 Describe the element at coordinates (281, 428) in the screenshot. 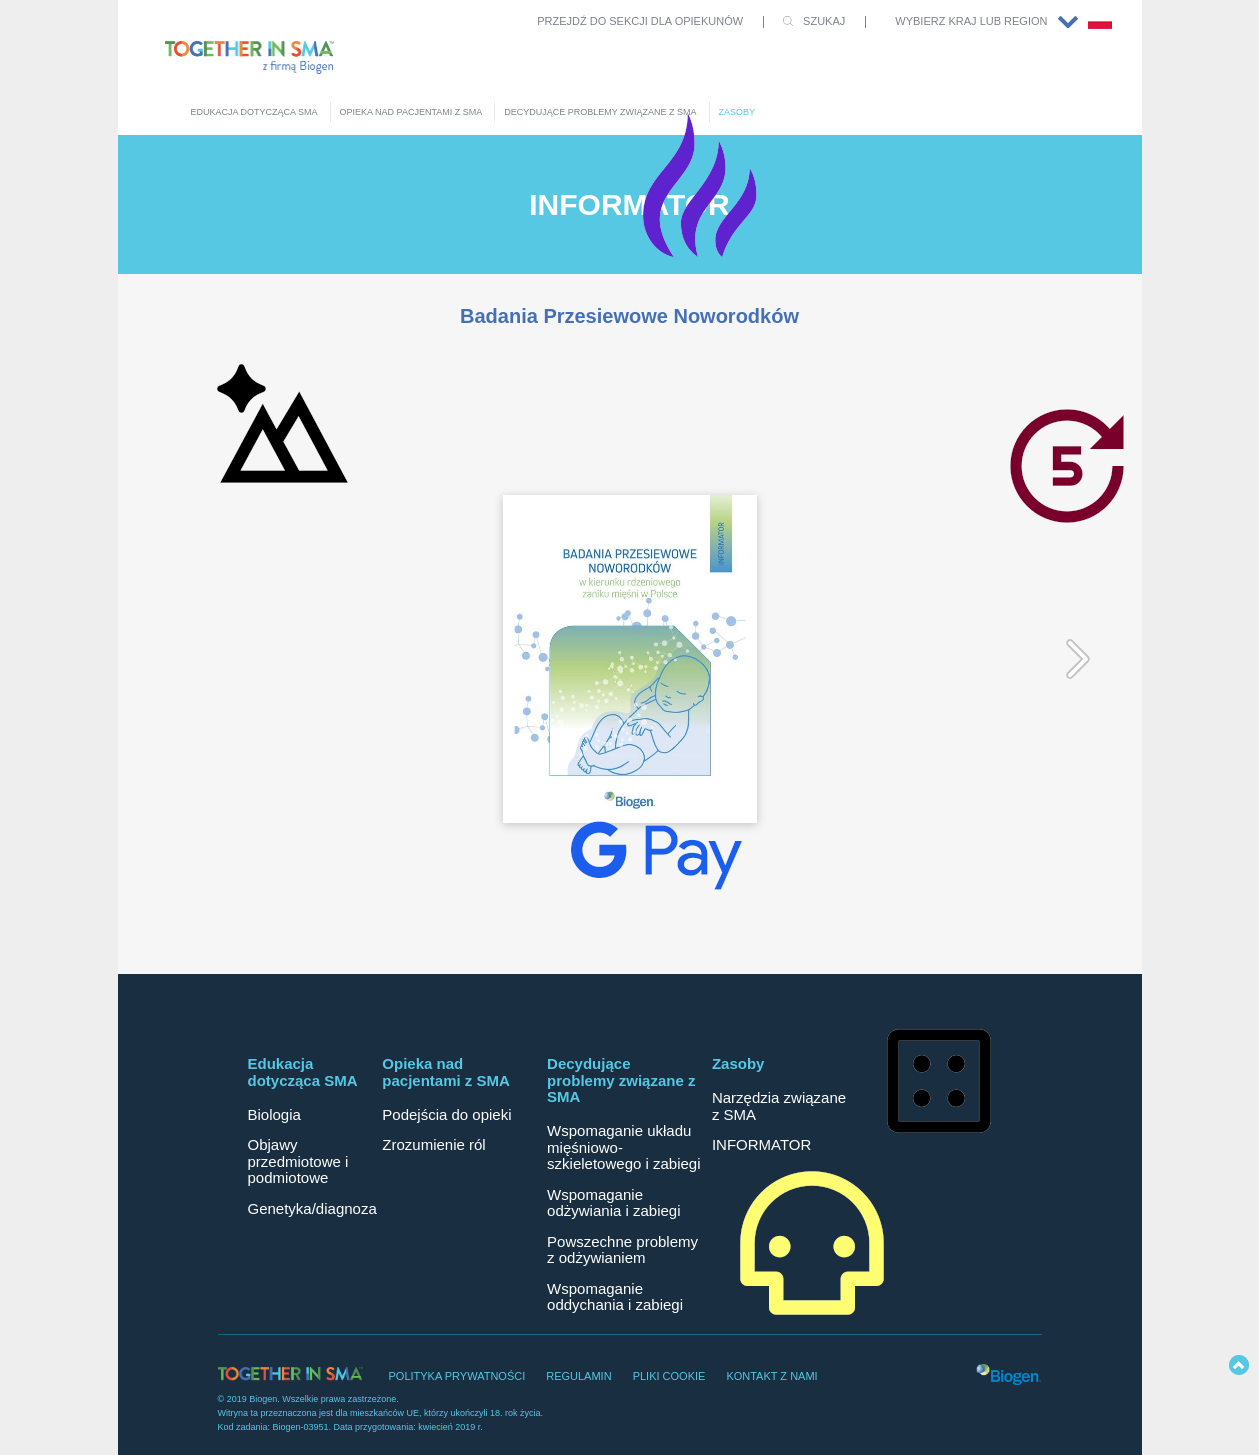

I see `generate AI-enhanced landscape images` at that location.